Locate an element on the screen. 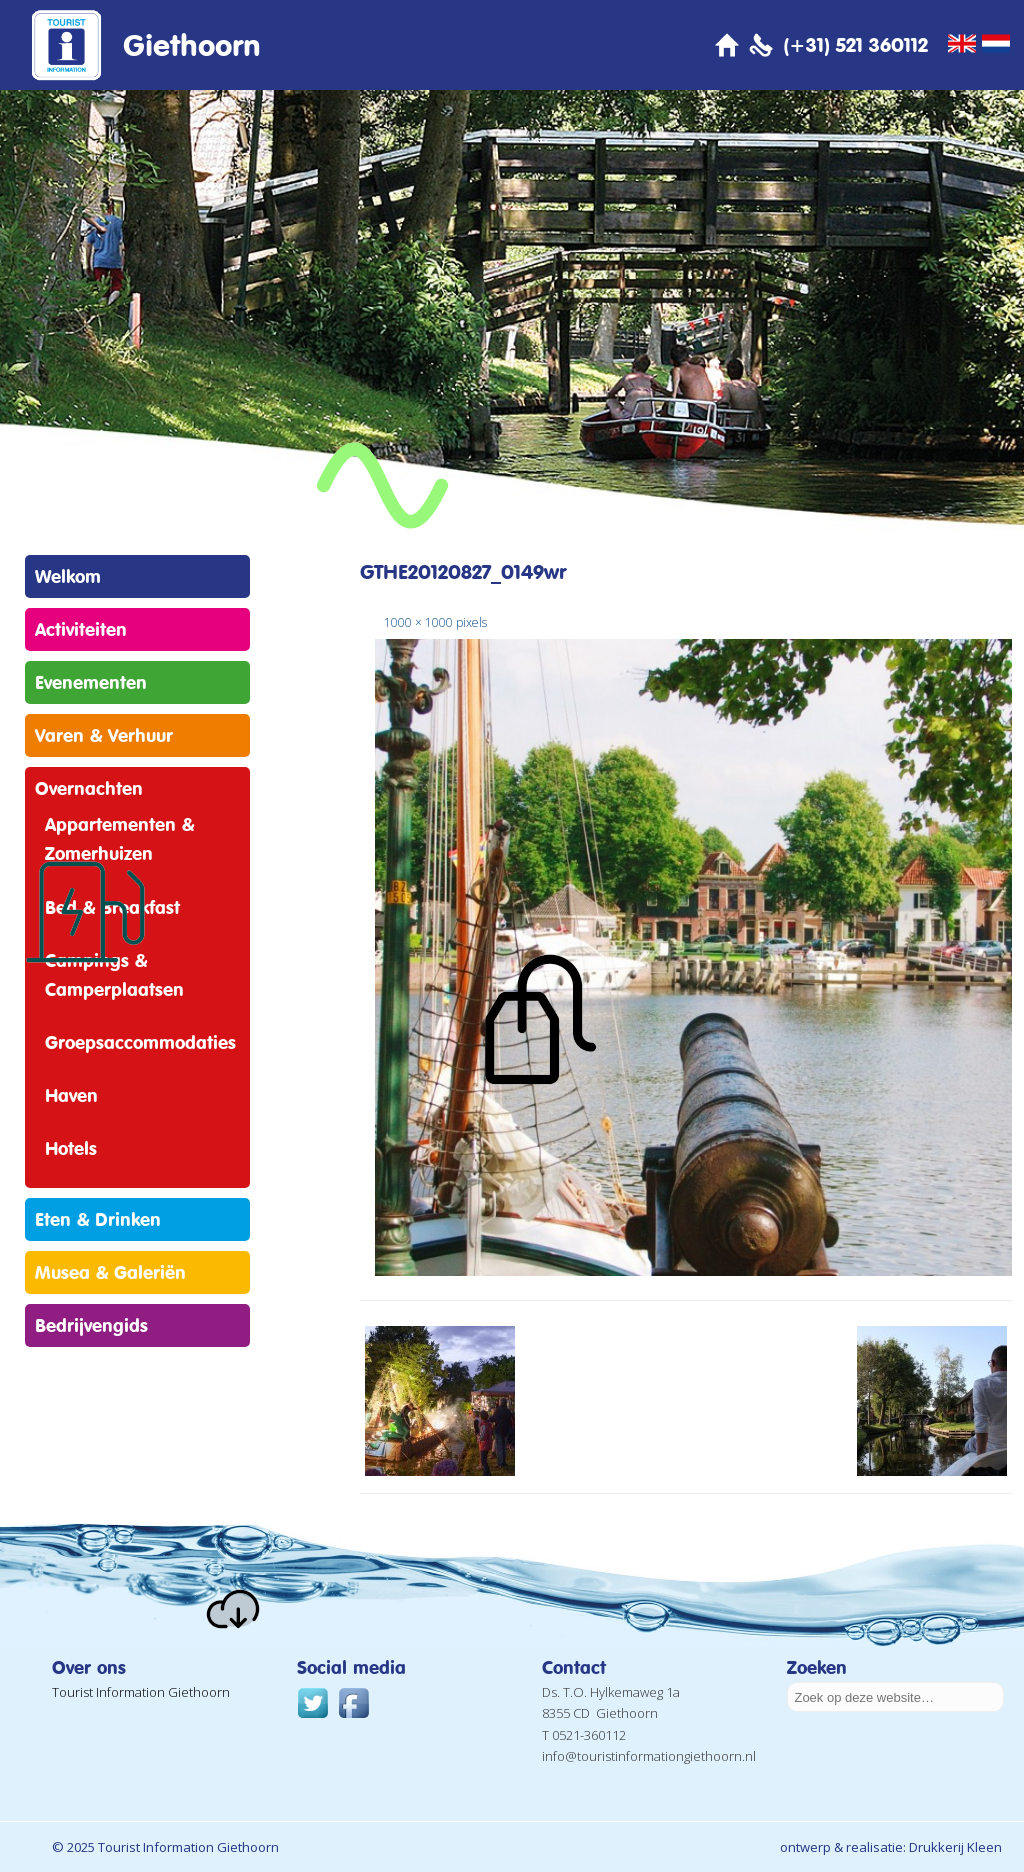 The image size is (1024, 1872). select tea or hot beverage option is located at coordinates (536, 1024).